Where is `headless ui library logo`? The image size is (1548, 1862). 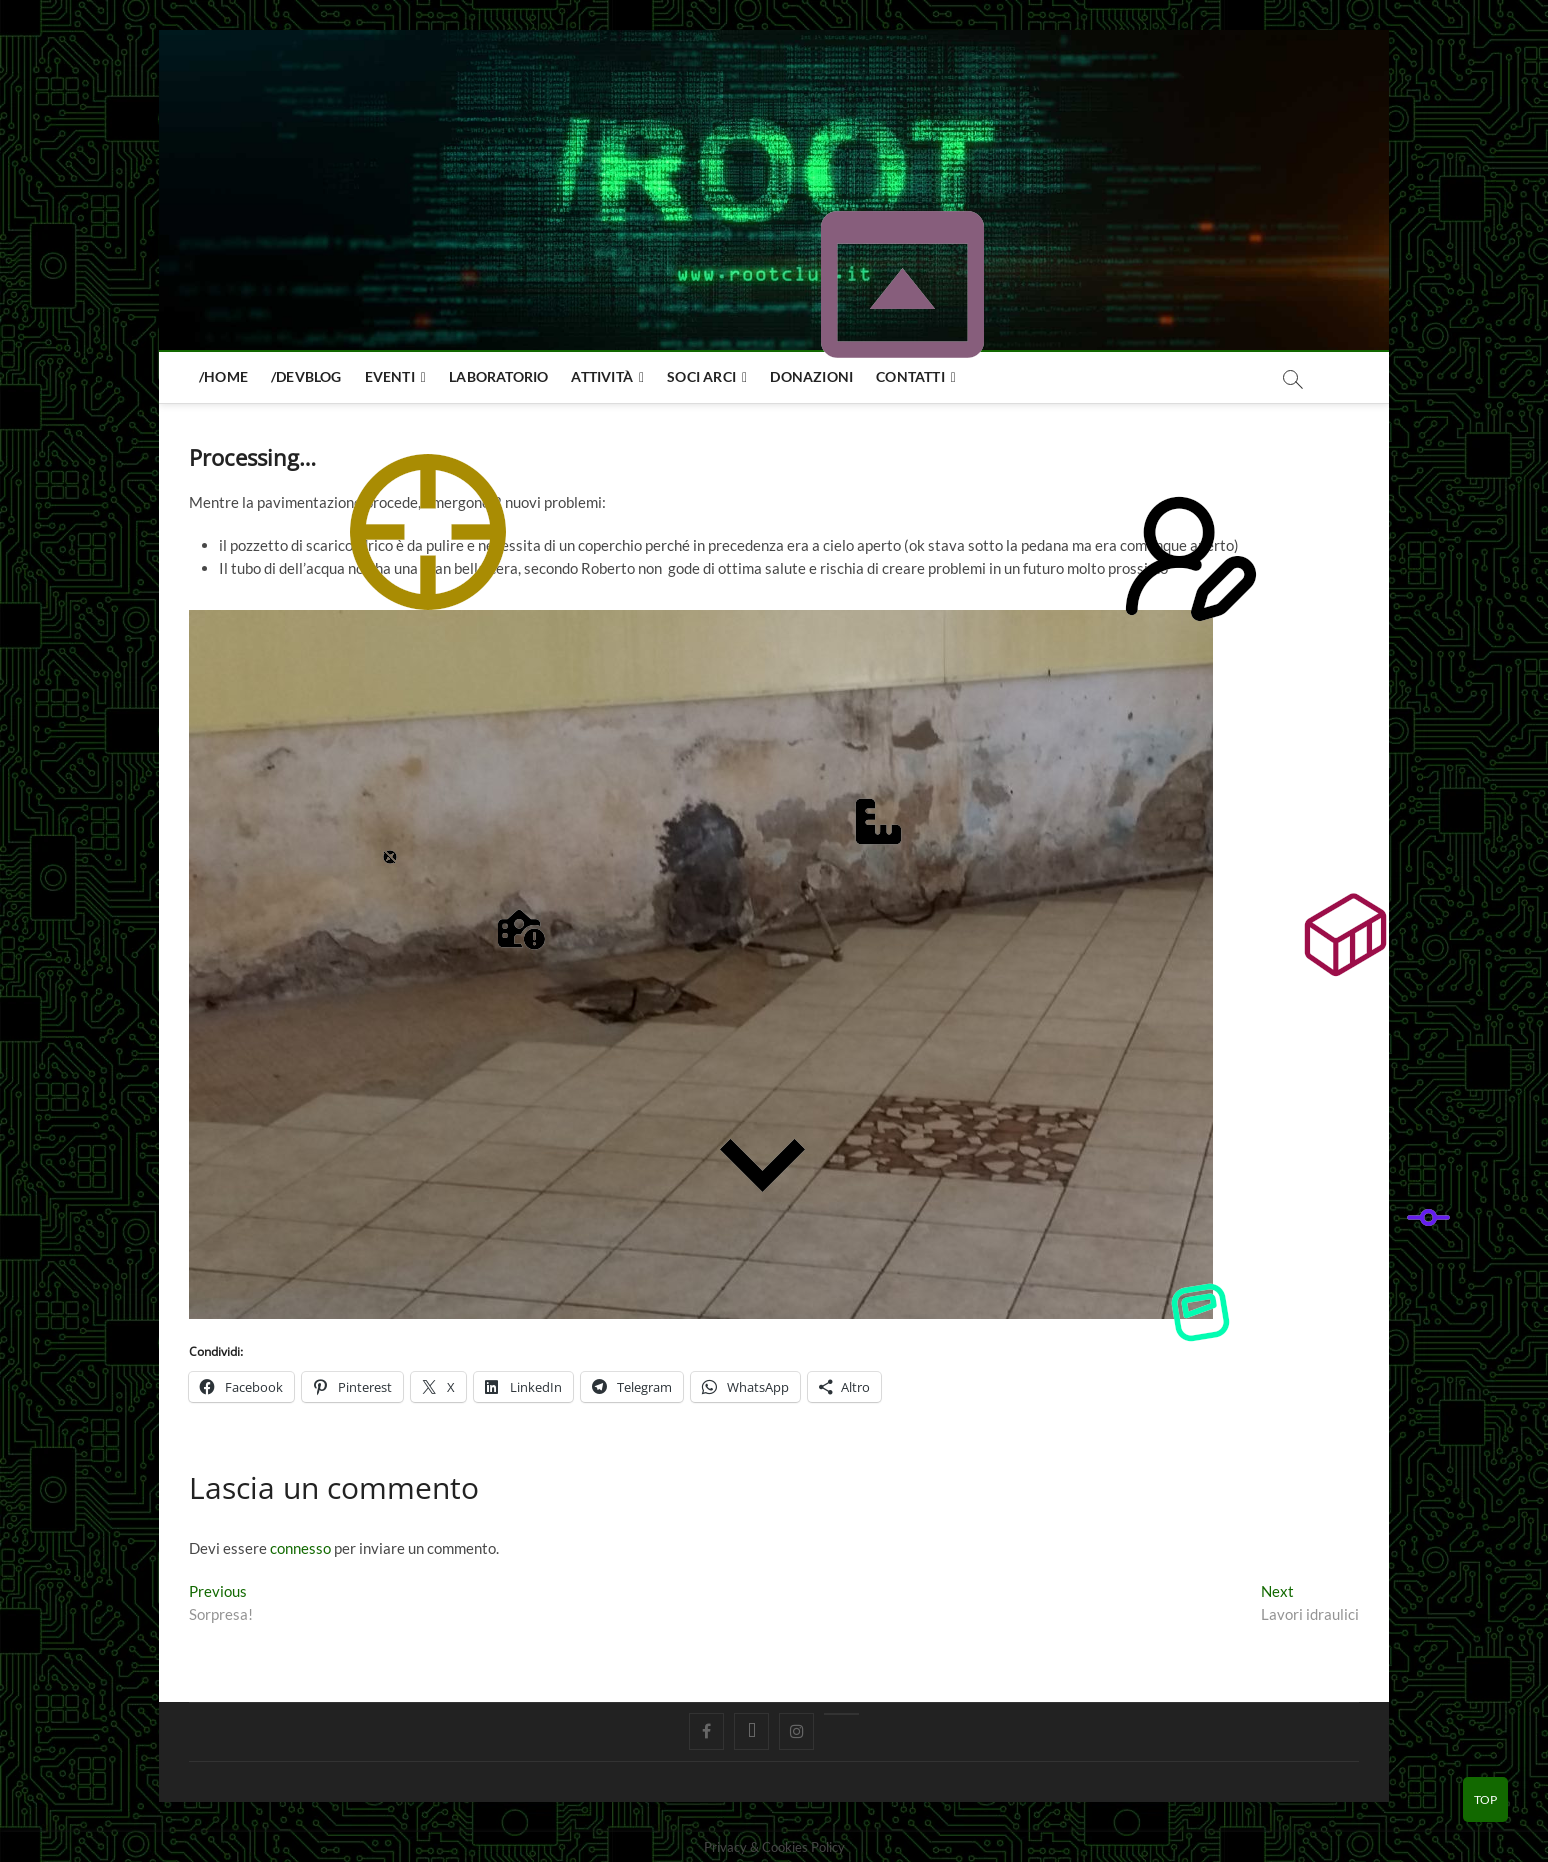 headless ui library logo is located at coordinates (1200, 1312).